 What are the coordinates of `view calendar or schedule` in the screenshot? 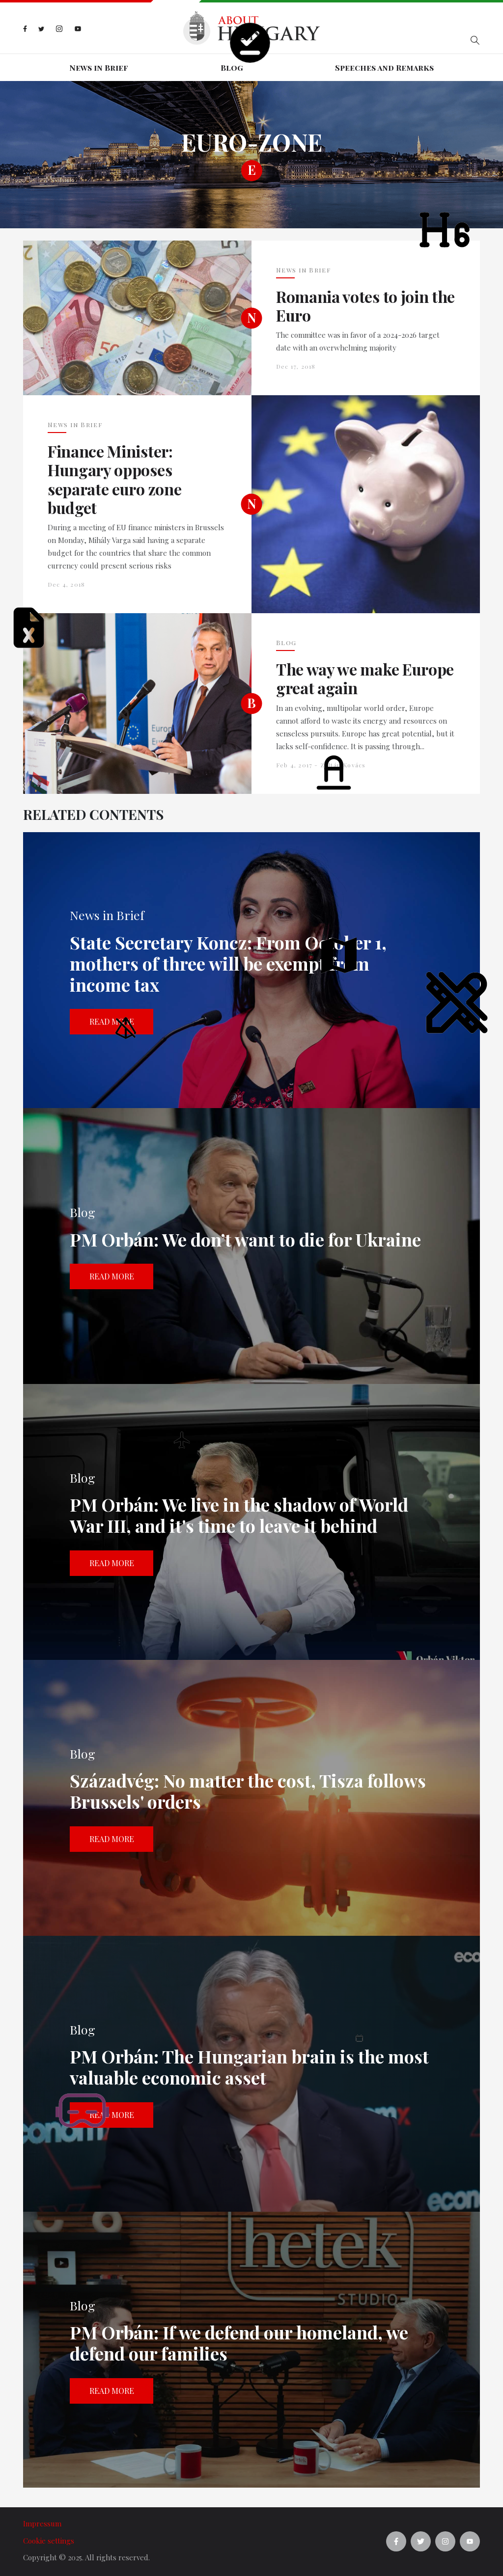 It's located at (359, 2038).